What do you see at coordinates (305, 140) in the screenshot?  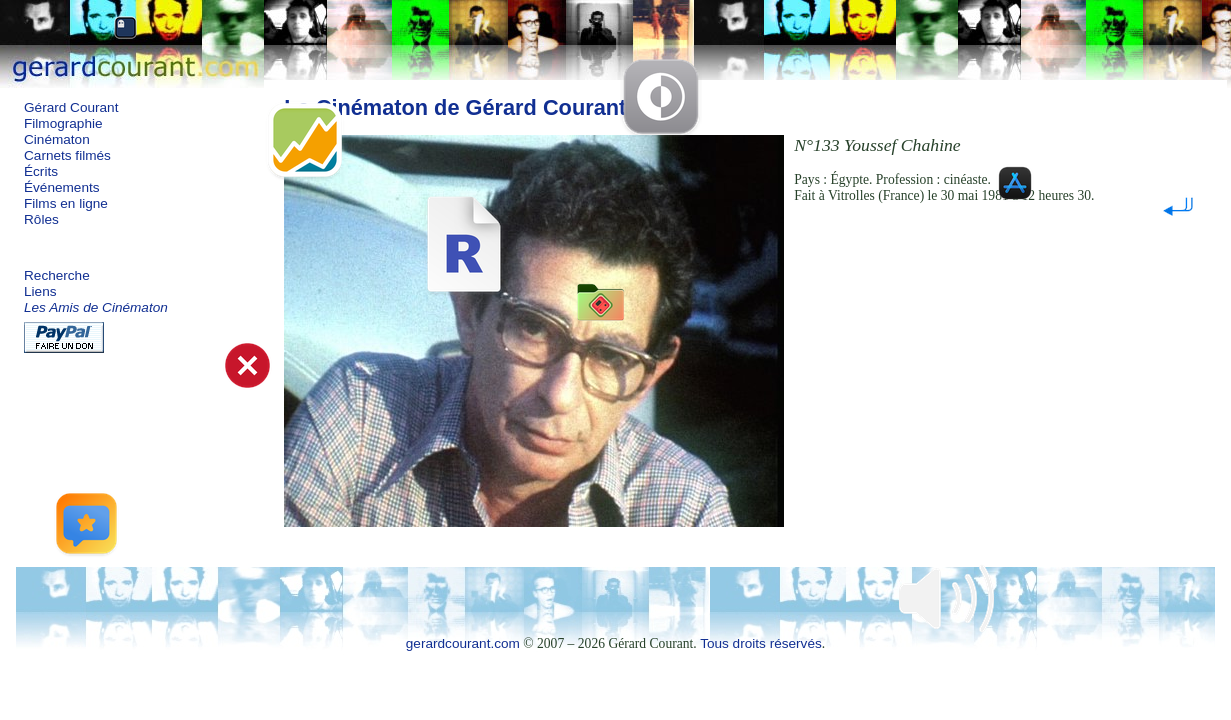 I see `open portfolio performance app` at bounding box center [305, 140].